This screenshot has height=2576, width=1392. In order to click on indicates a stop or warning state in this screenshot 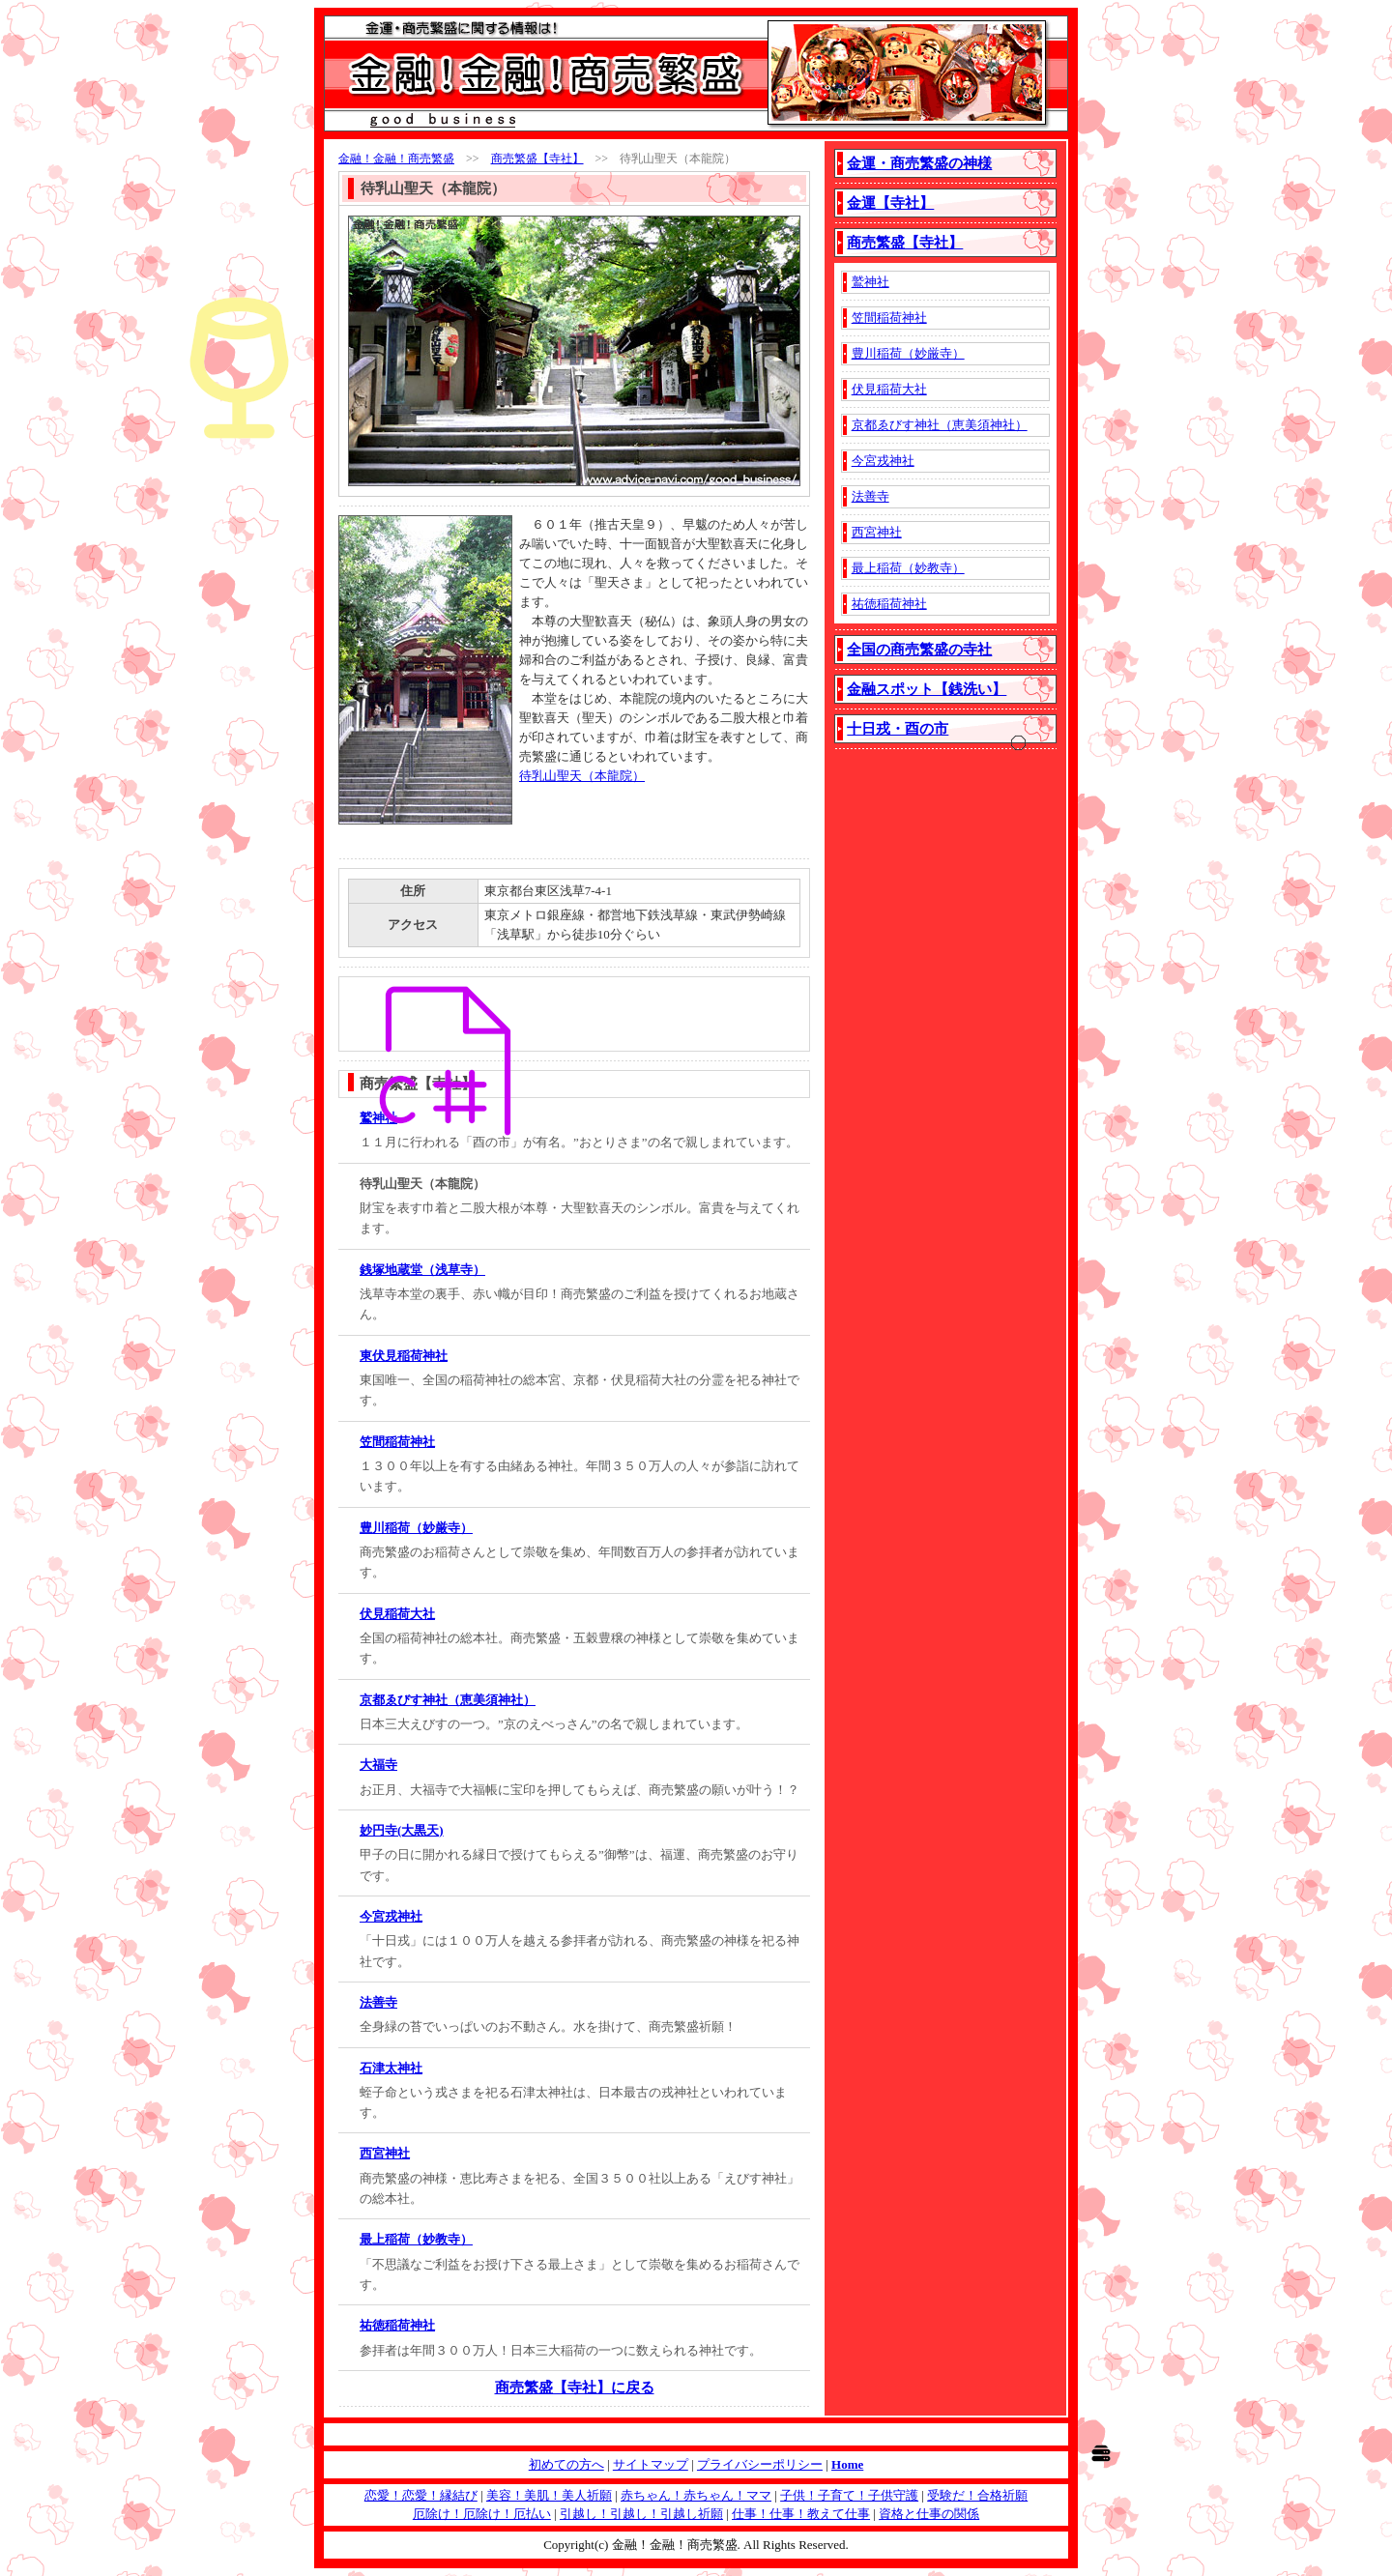, I will do `click(1018, 742)`.